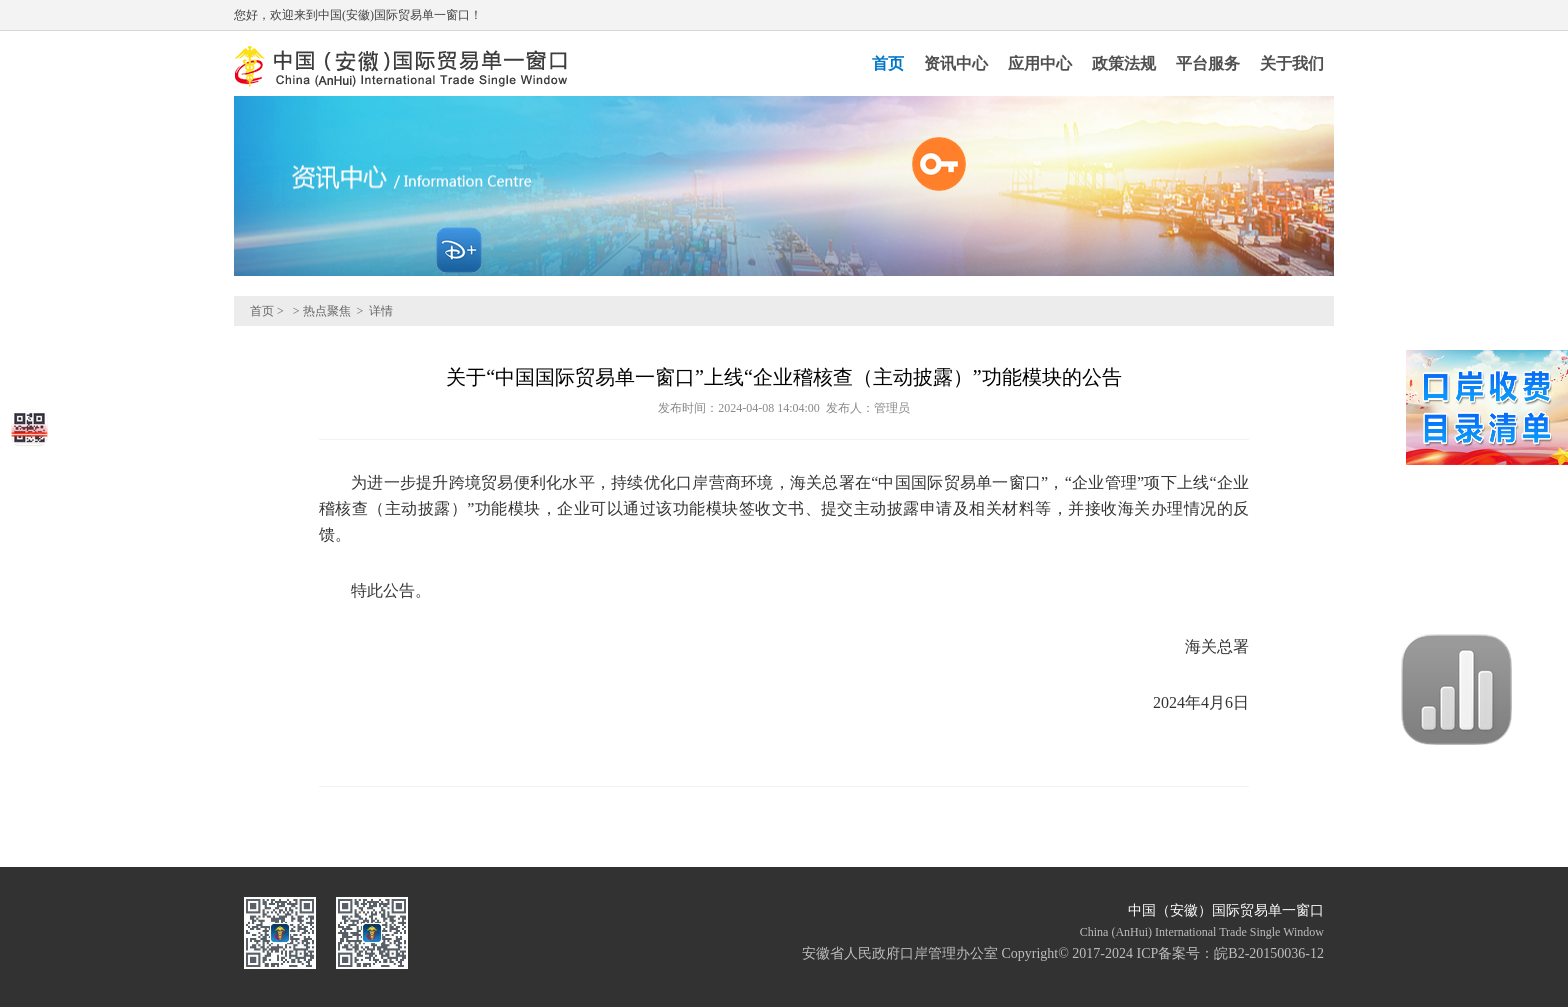 The image size is (1568, 1007). What do you see at coordinates (459, 250) in the screenshot?
I see `open the Disney+ streaming app` at bounding box center [459, 250].